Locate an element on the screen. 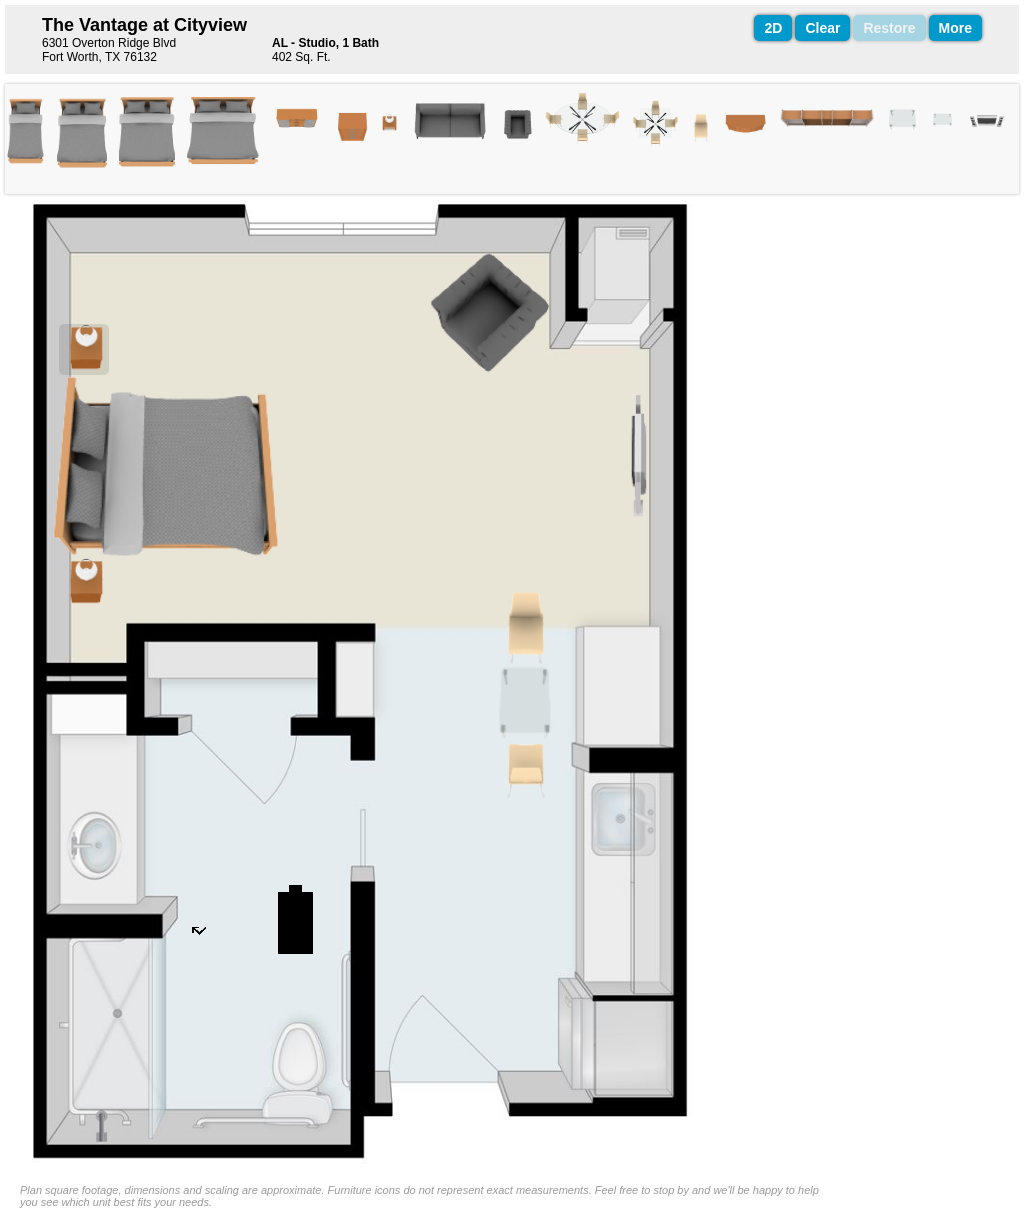 The image size is (1024, 1228). indicates battery is fully charged is located at coordinates (295, 919).